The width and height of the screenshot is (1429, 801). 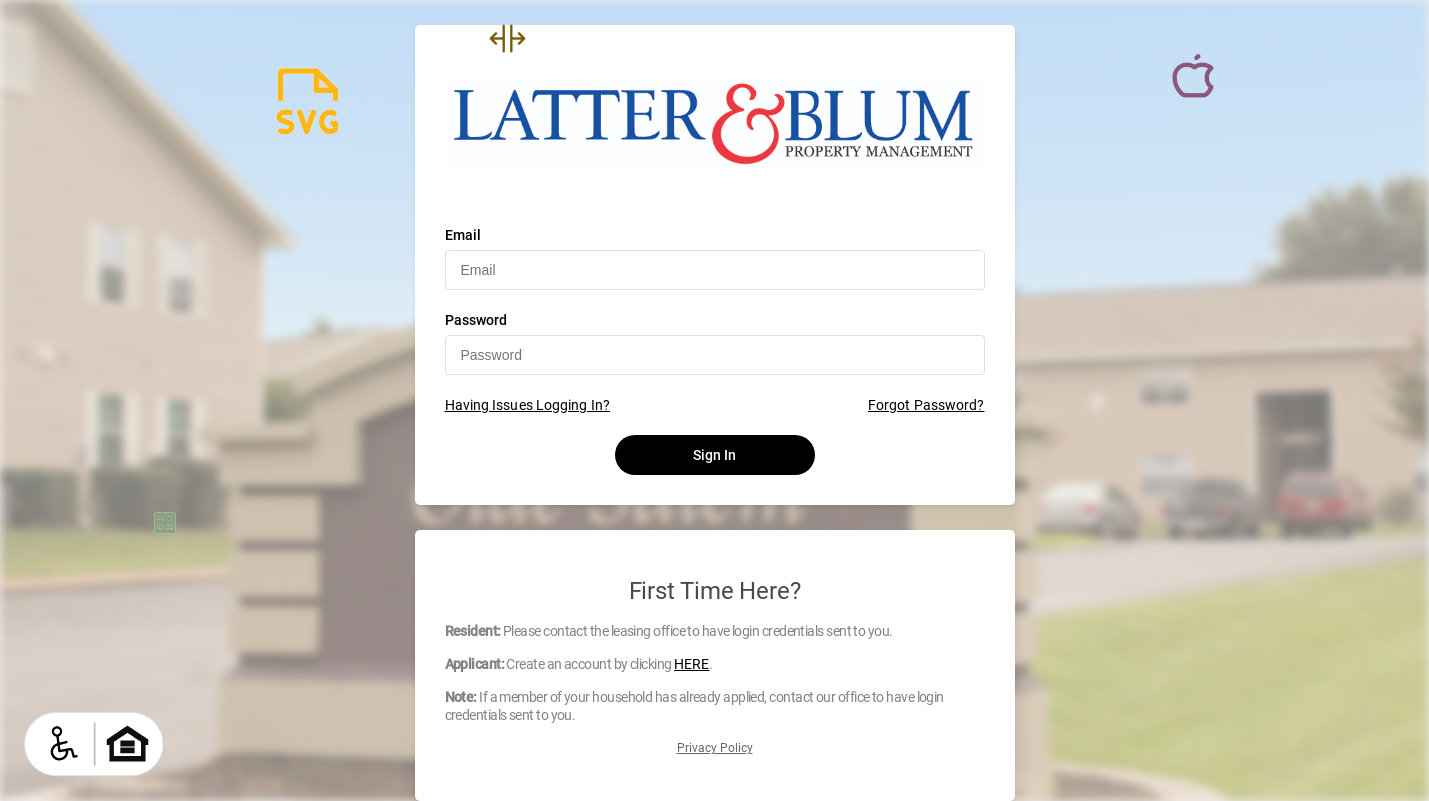 What do you see at coordinates (308, 104) in the screenshot?
I see `open or view an SVG file` at bounding box center [308, 104].